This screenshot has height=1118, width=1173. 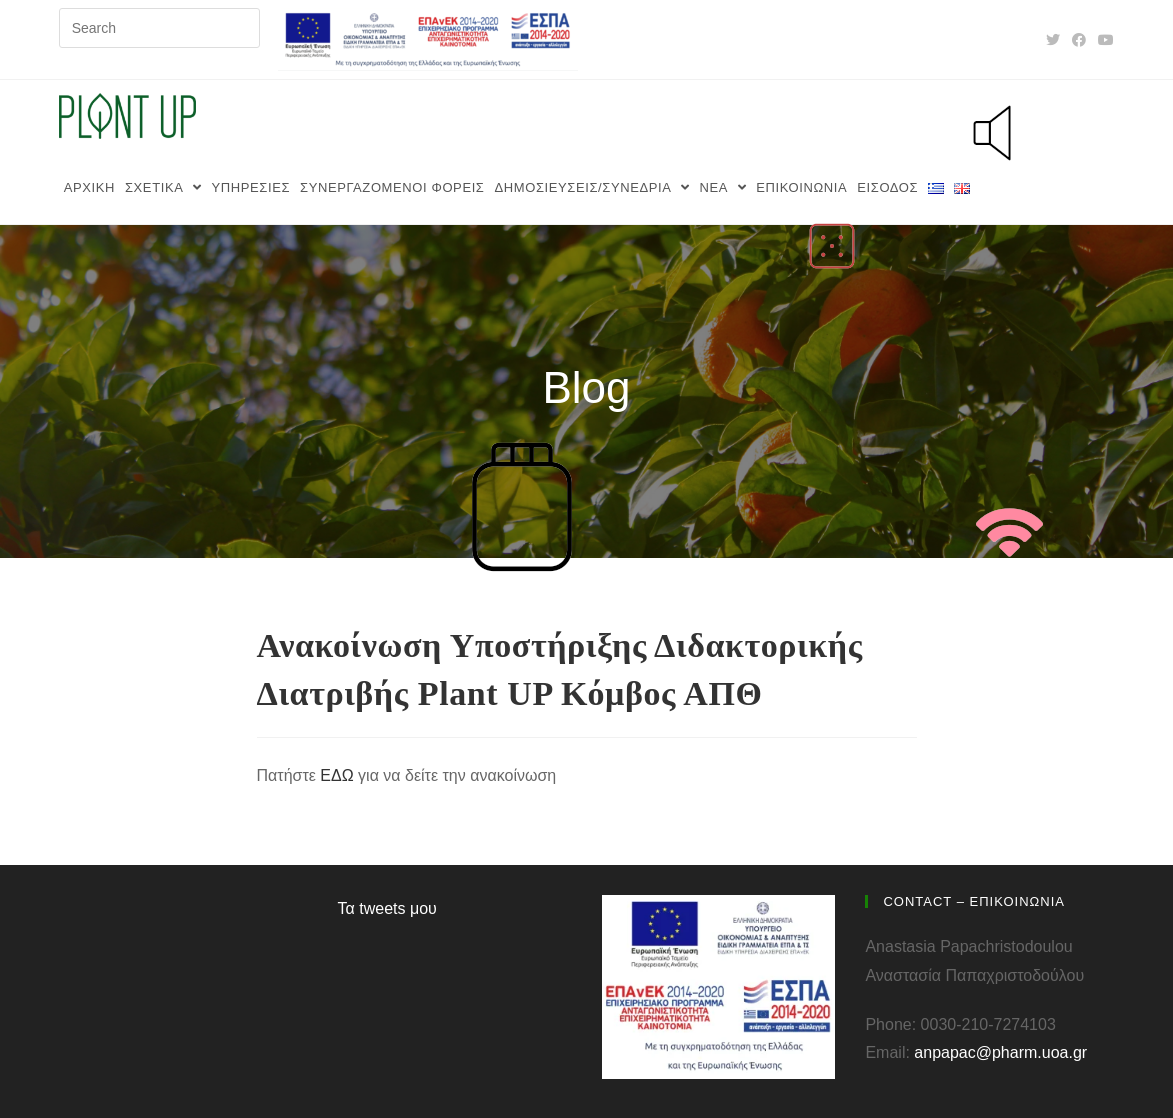 What do you see at coordinates (522, 507) in the screenshot?
I see `store or organize items in a container` at bounding box center [522, 507].